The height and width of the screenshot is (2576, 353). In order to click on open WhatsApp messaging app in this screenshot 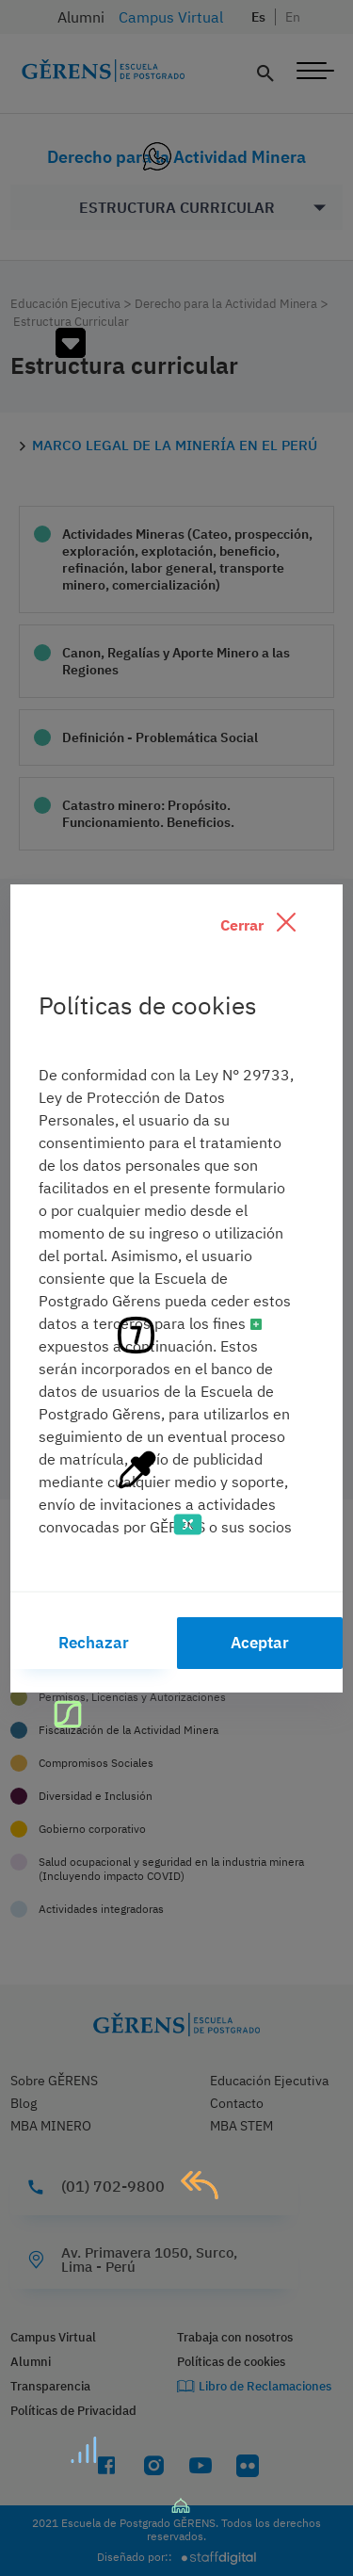, I will do `click(157, 156)`.